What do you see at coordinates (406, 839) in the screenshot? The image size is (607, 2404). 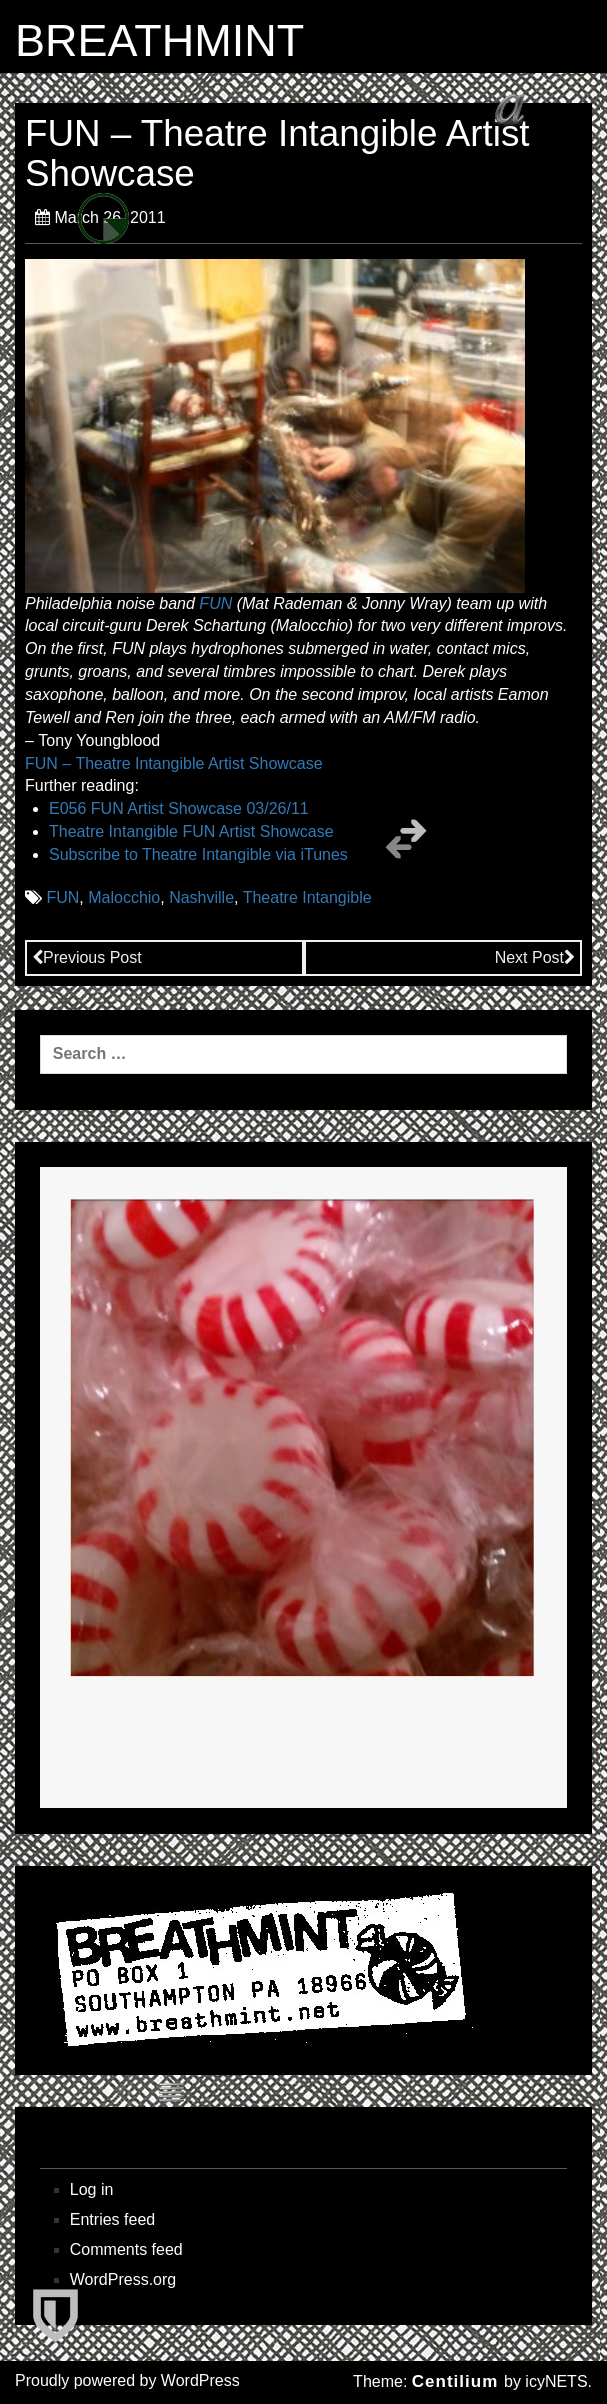 I see `indicates active data transmission on the network` at bounding box center [406, 839].